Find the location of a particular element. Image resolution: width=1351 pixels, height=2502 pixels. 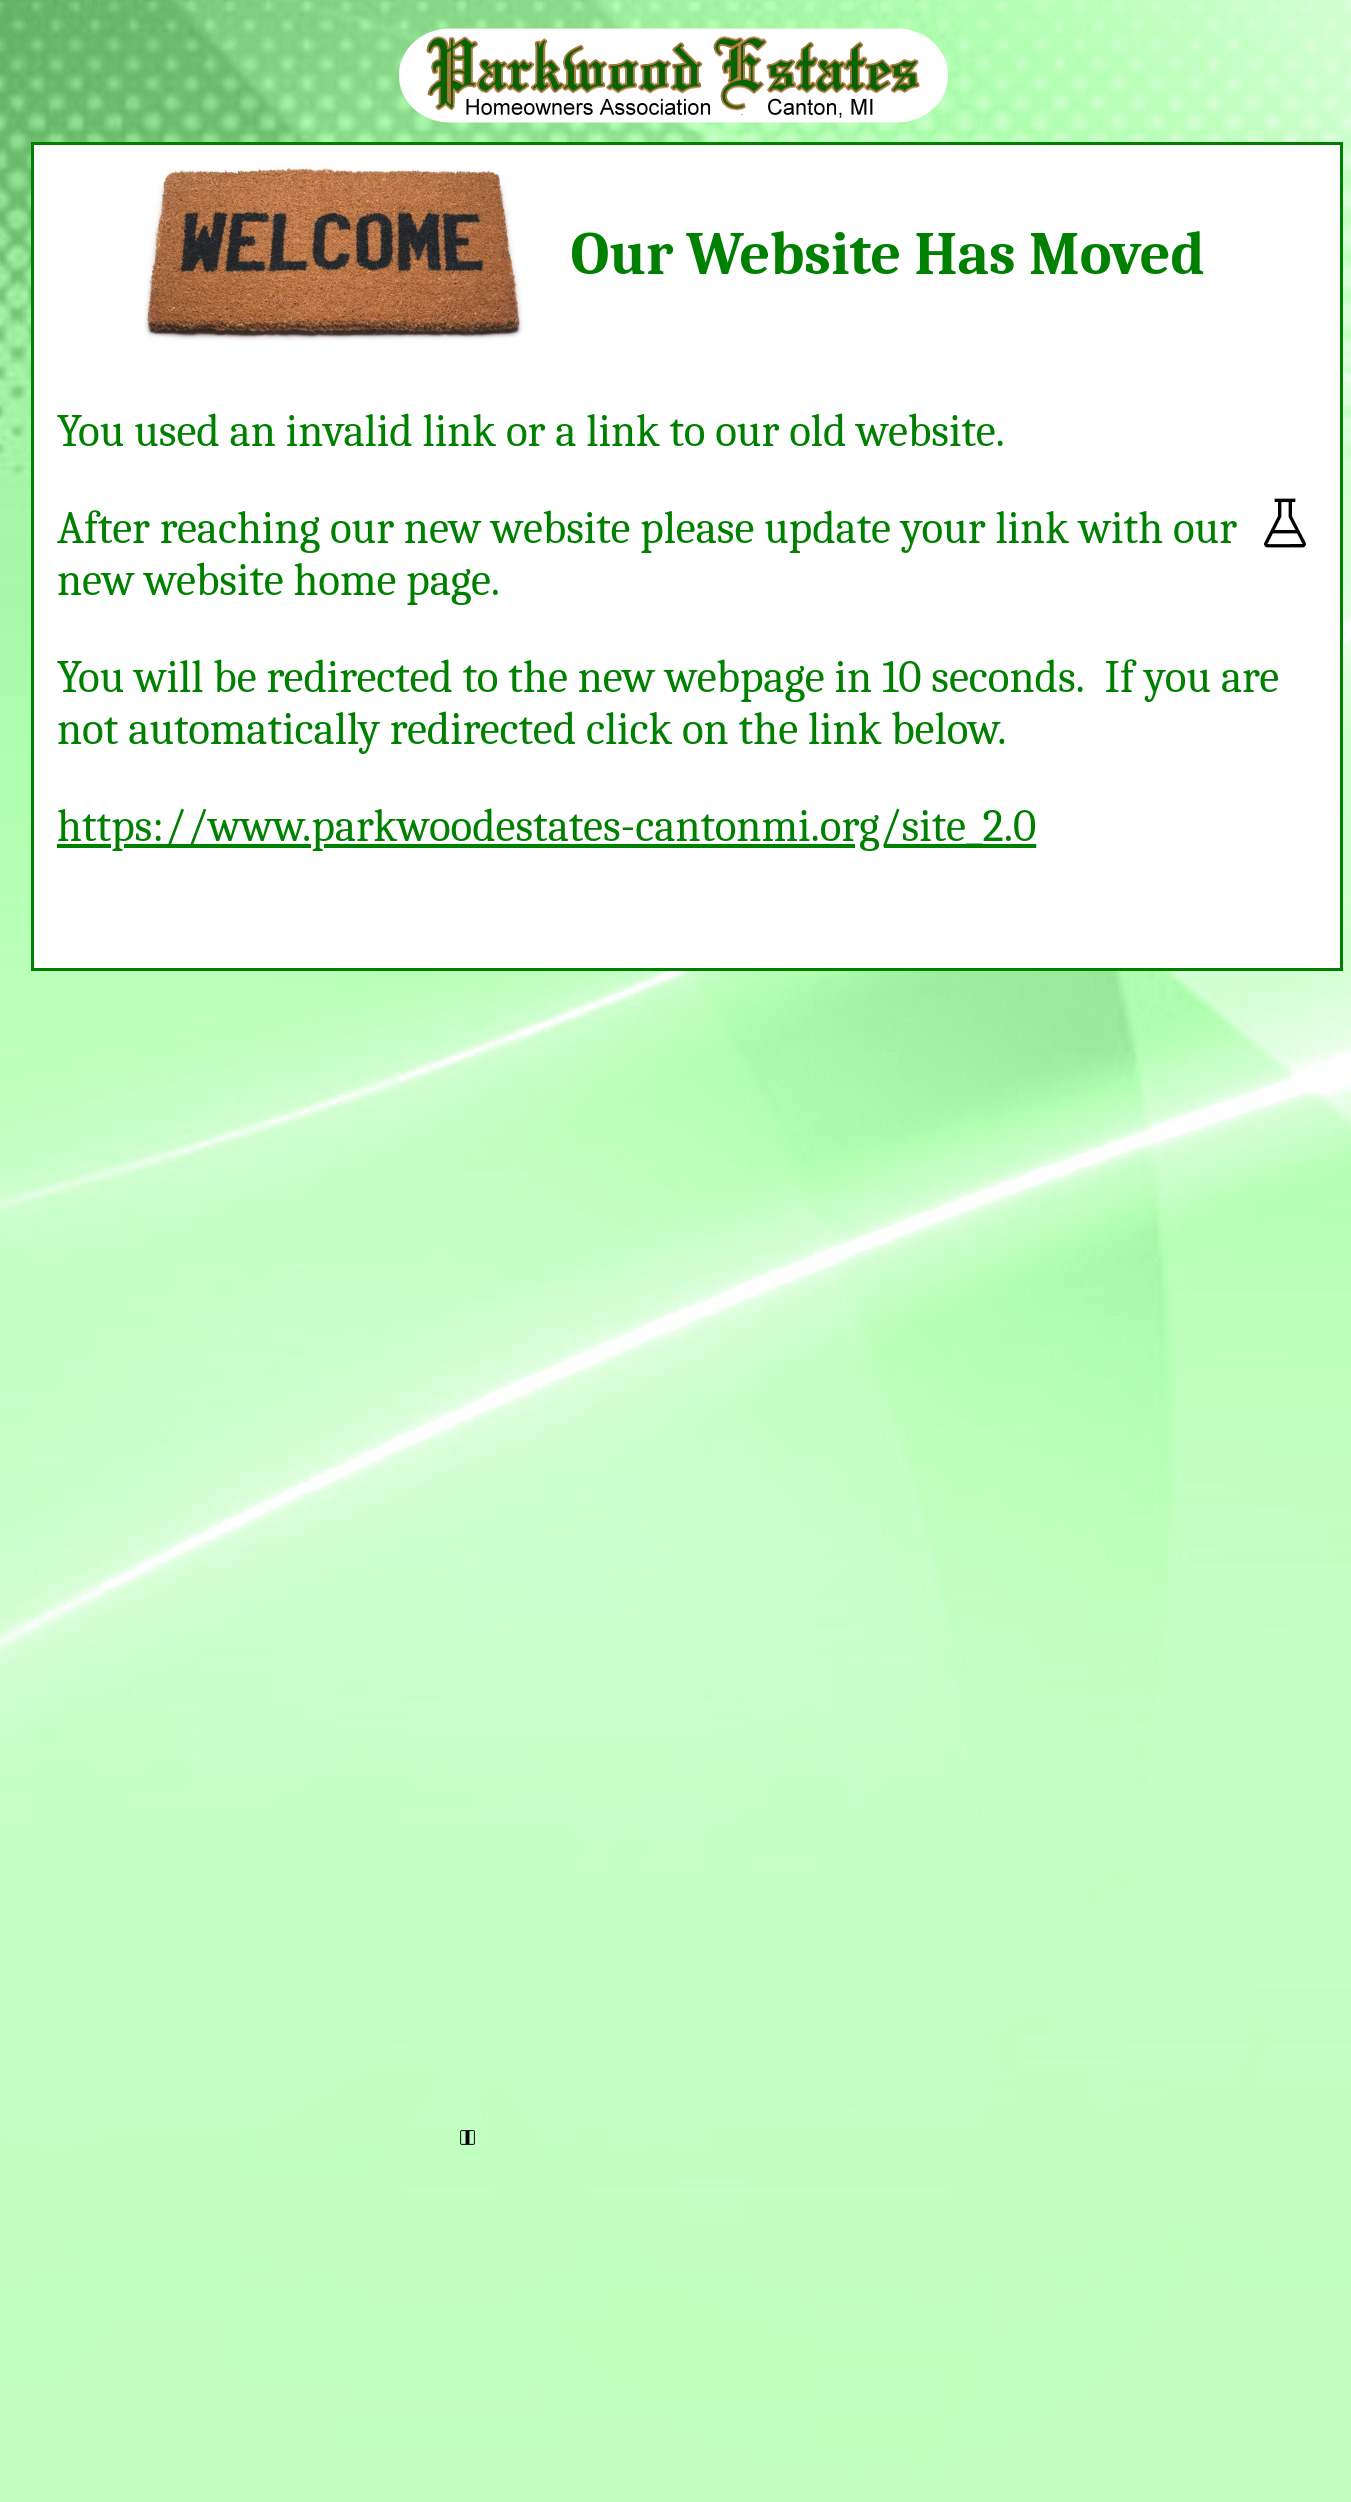

access experimental or beta features is located at coordinates (1285, 523).